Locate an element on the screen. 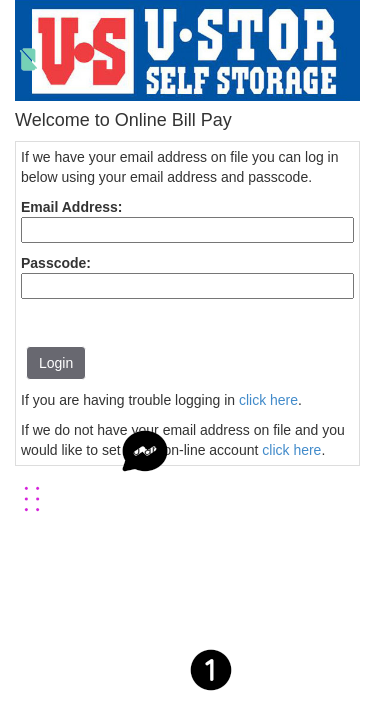 The height and width of the screenshot is (720, 375). mobile device disabled or unavailable is located at coordinates (28, 59).